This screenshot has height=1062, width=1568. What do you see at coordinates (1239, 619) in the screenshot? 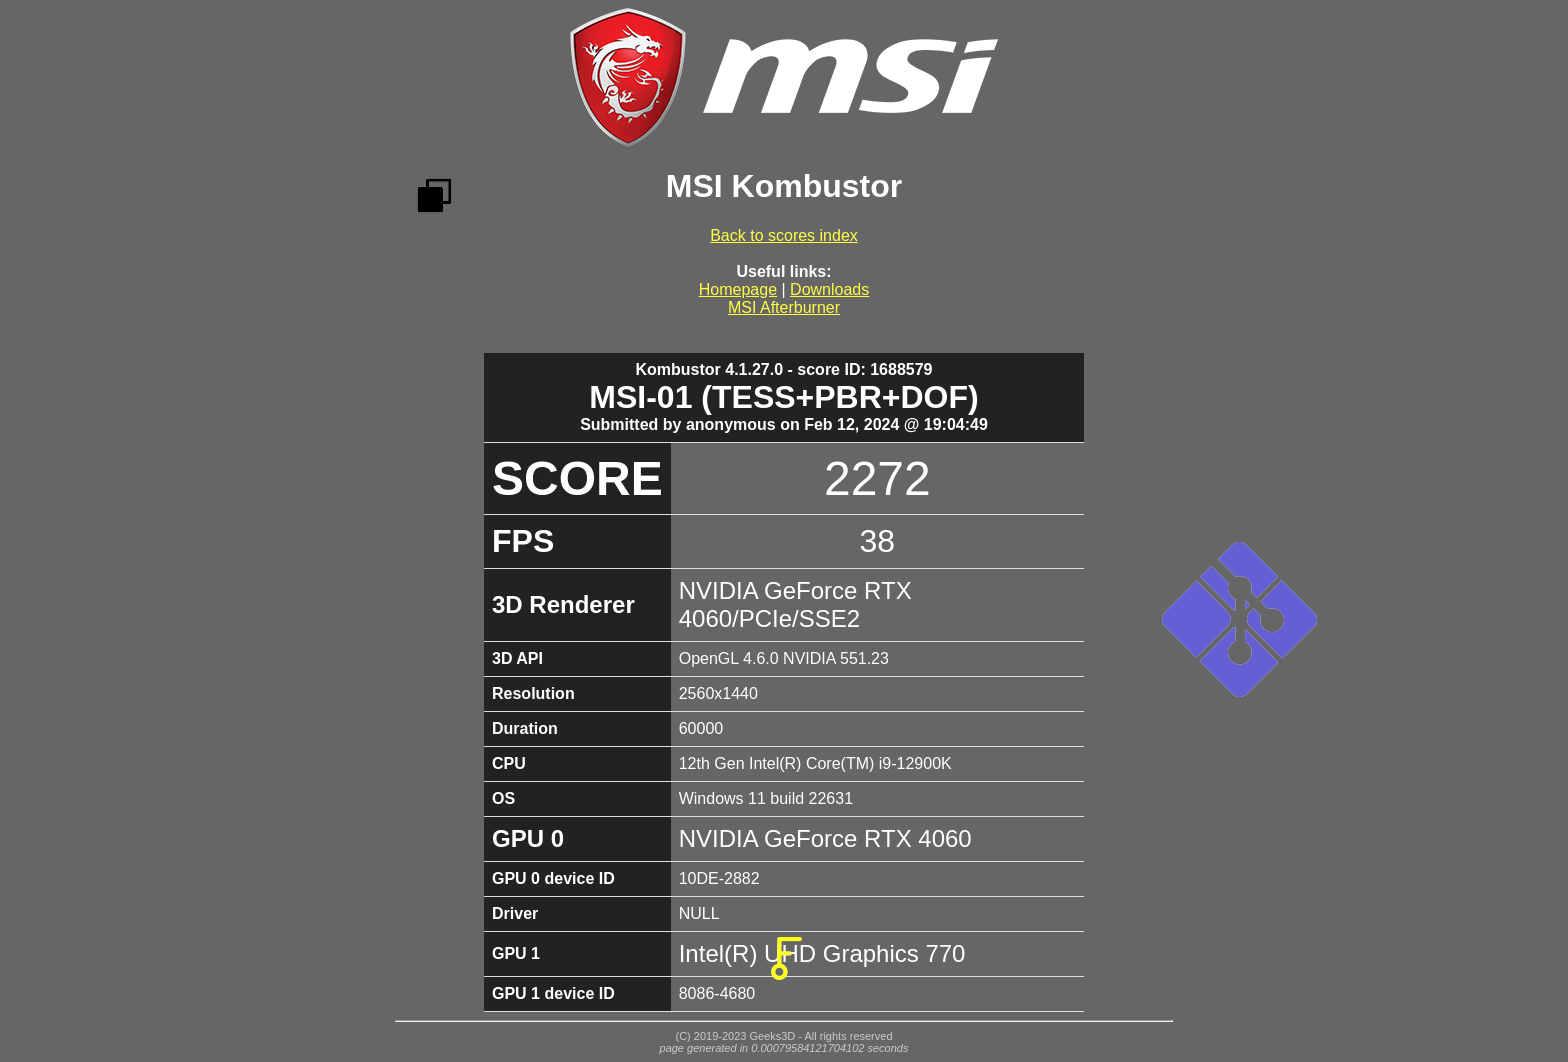
I see `open git for windows application` at bounding box center [1239, 619].